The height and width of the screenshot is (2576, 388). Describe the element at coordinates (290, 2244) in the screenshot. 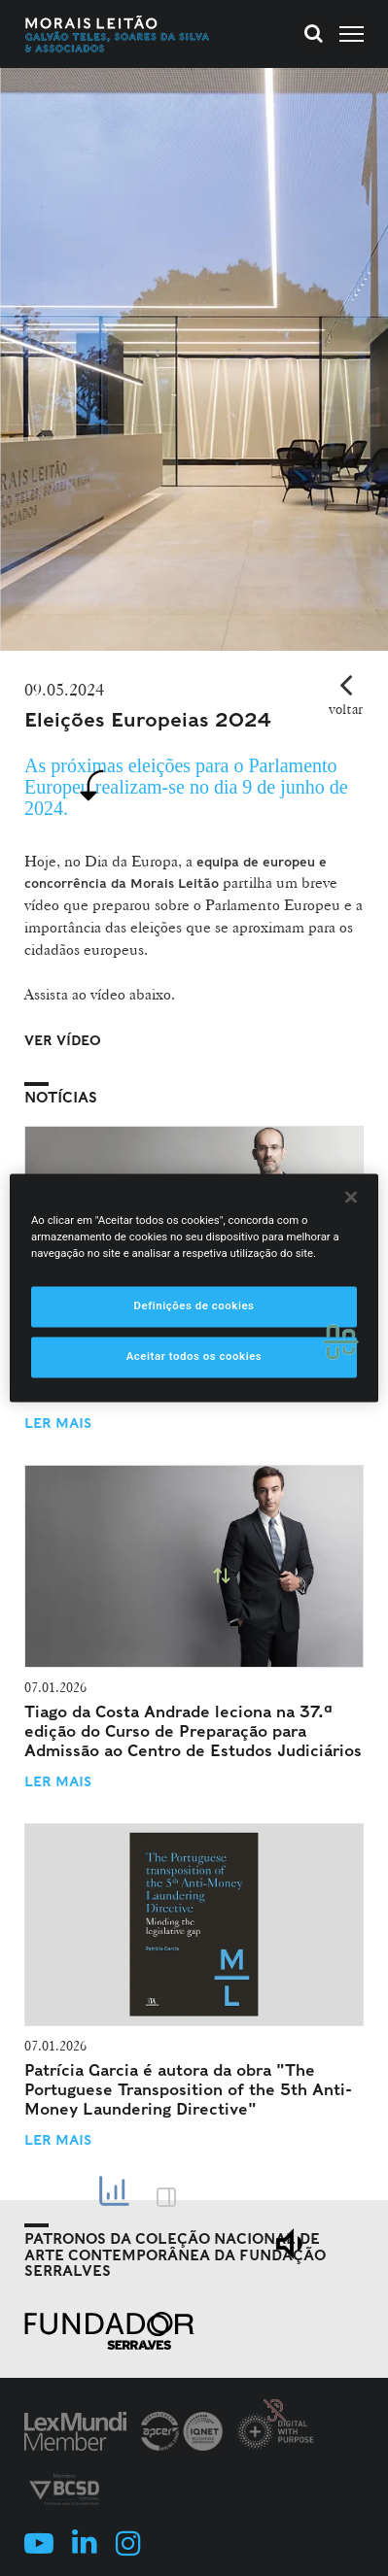

I see `decrease audio volume` at that location.